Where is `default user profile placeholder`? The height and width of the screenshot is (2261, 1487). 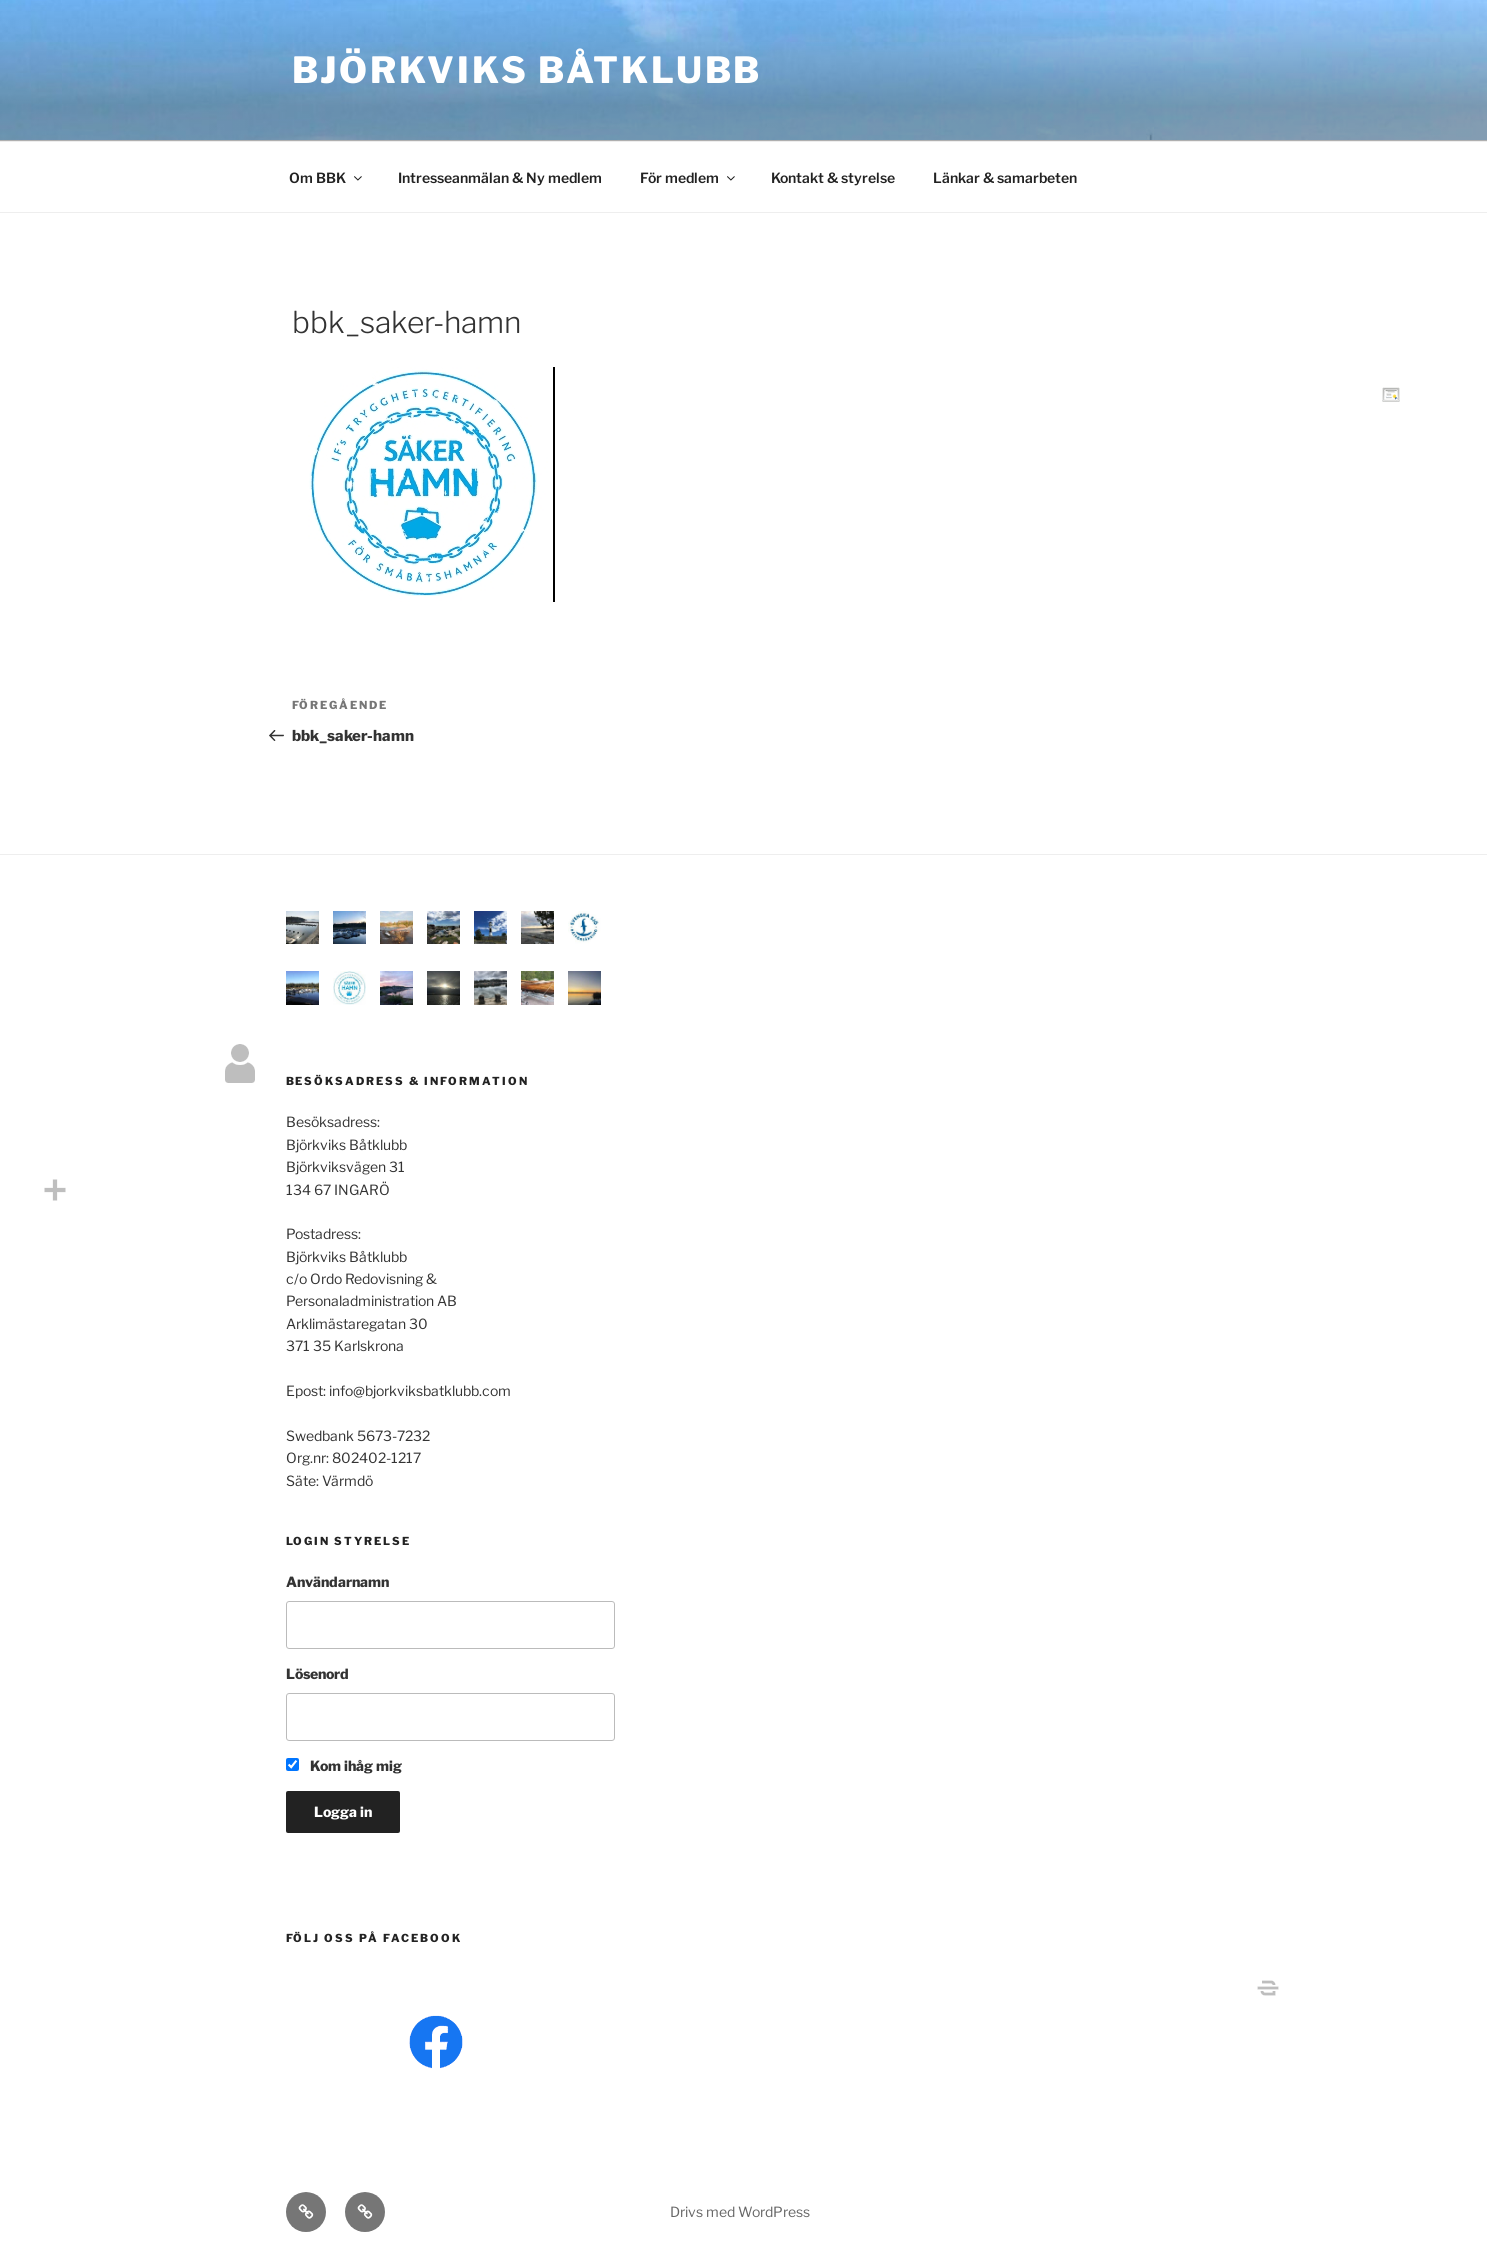
default user profile placeholder is located at coordinates (240, 1062).